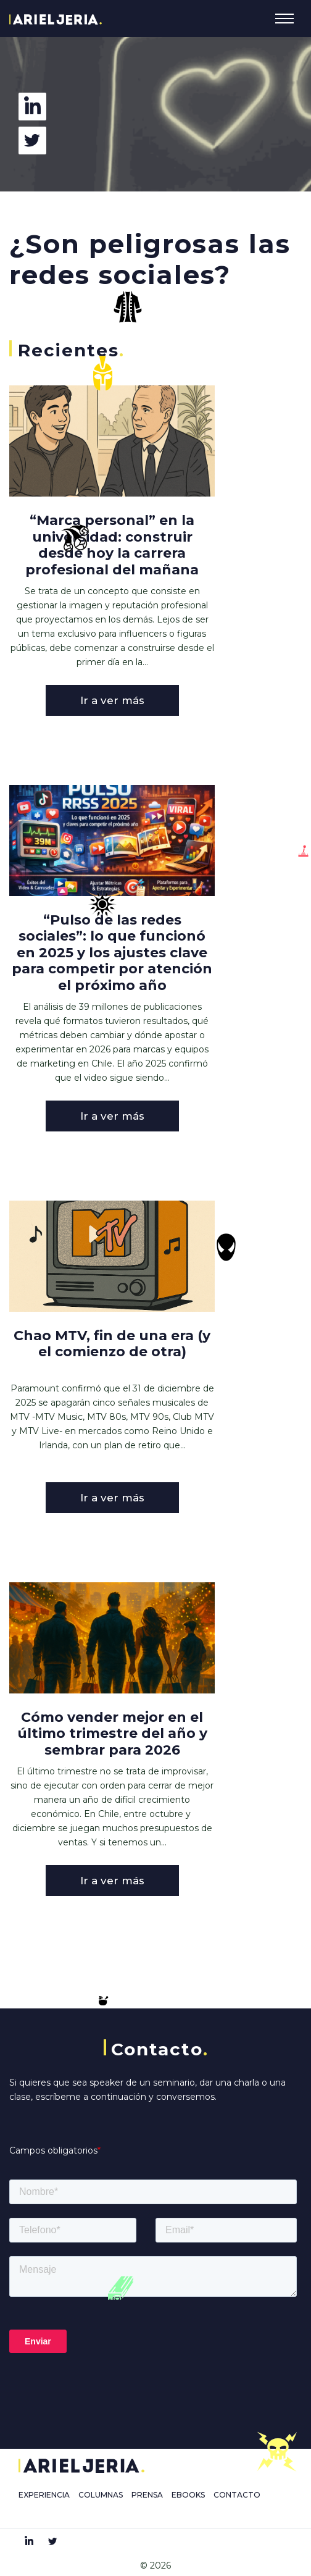 This screenshot has height=2576, width=311. I want to click on select warrior or knight character class, so click(102, 373).